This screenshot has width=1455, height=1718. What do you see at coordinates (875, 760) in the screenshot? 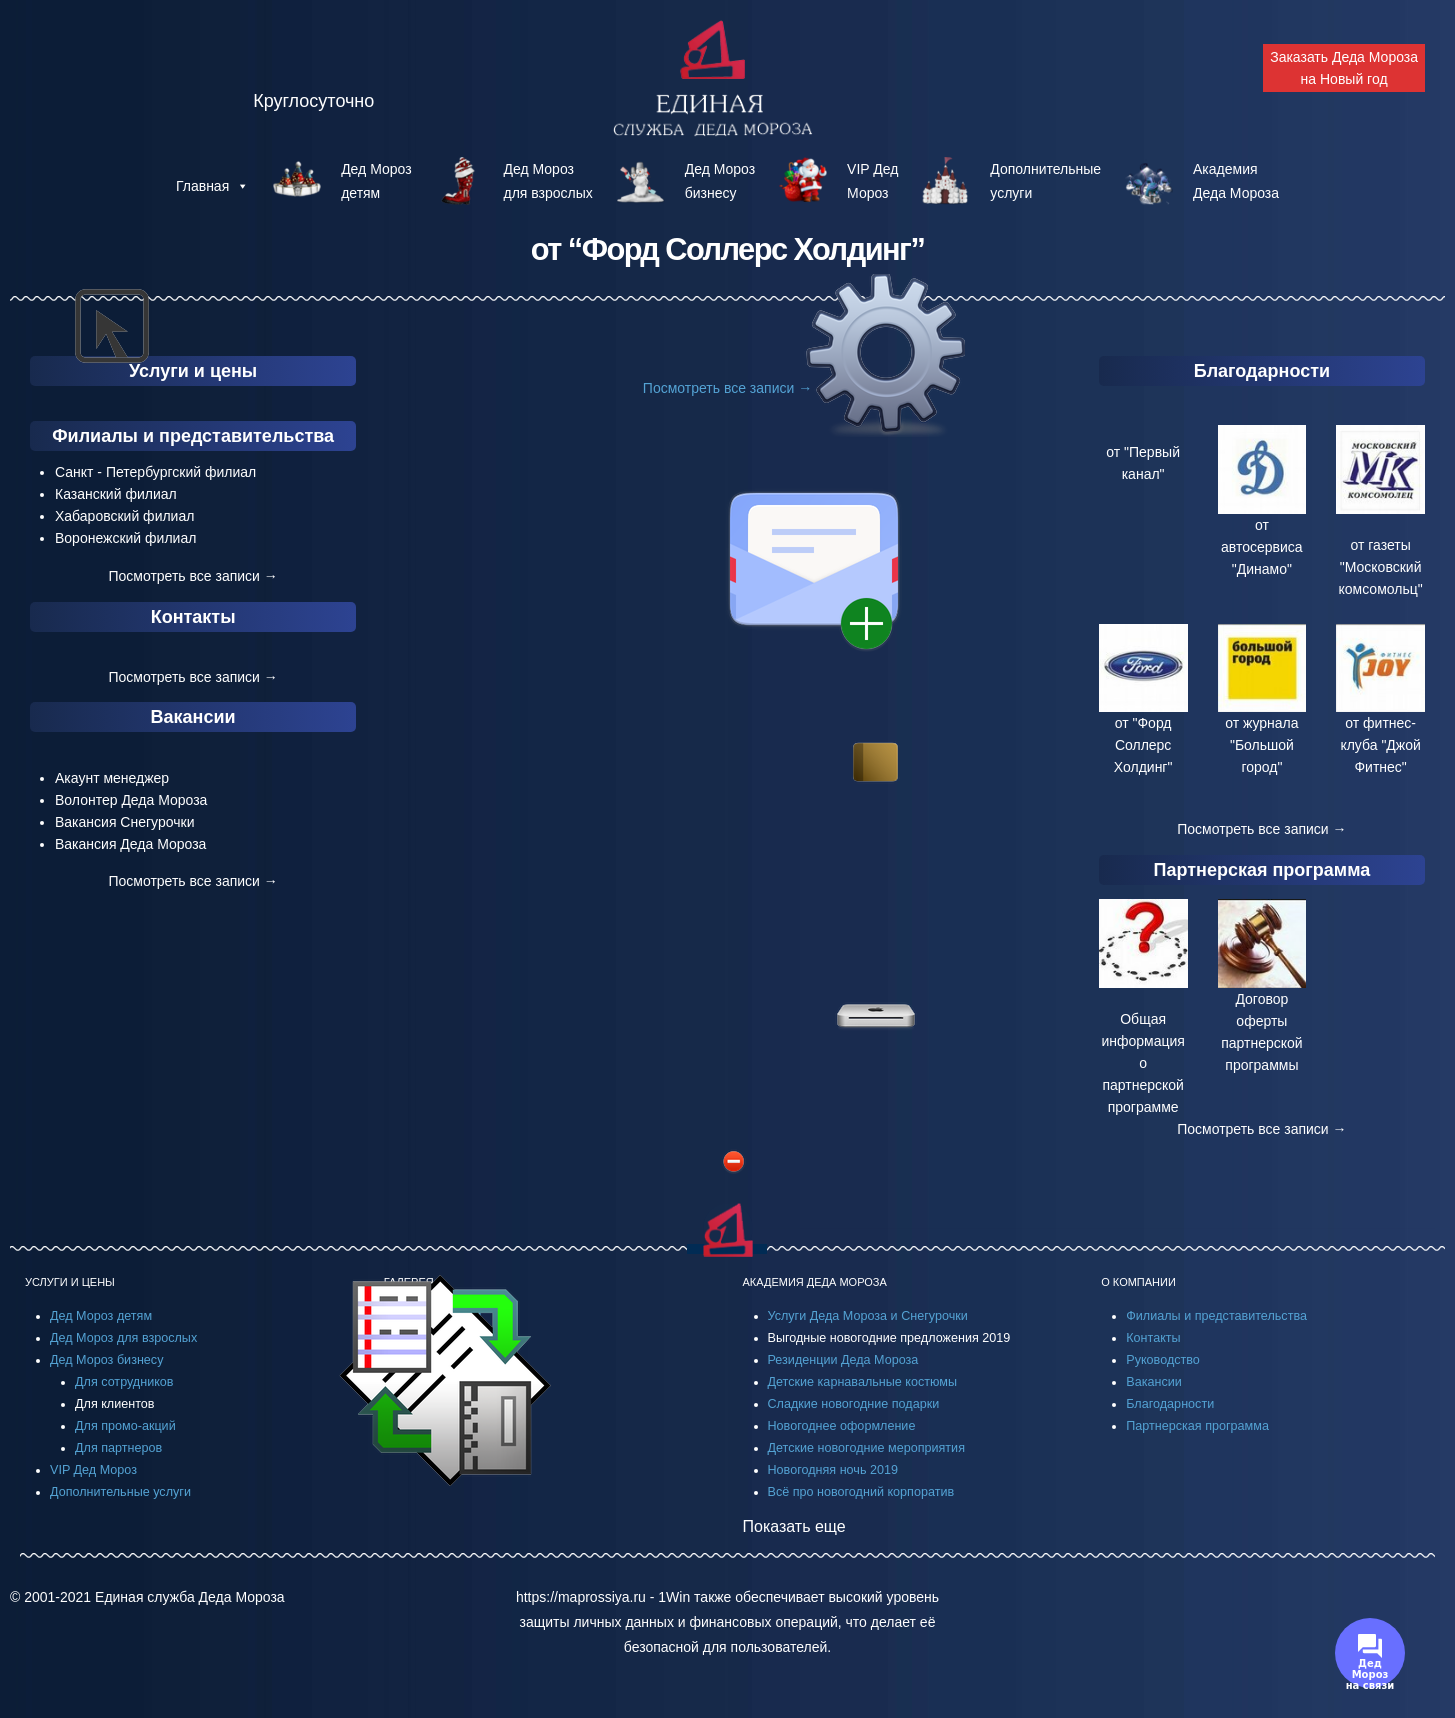
I see `access the desktop folder` at bounding box center [875, 760].